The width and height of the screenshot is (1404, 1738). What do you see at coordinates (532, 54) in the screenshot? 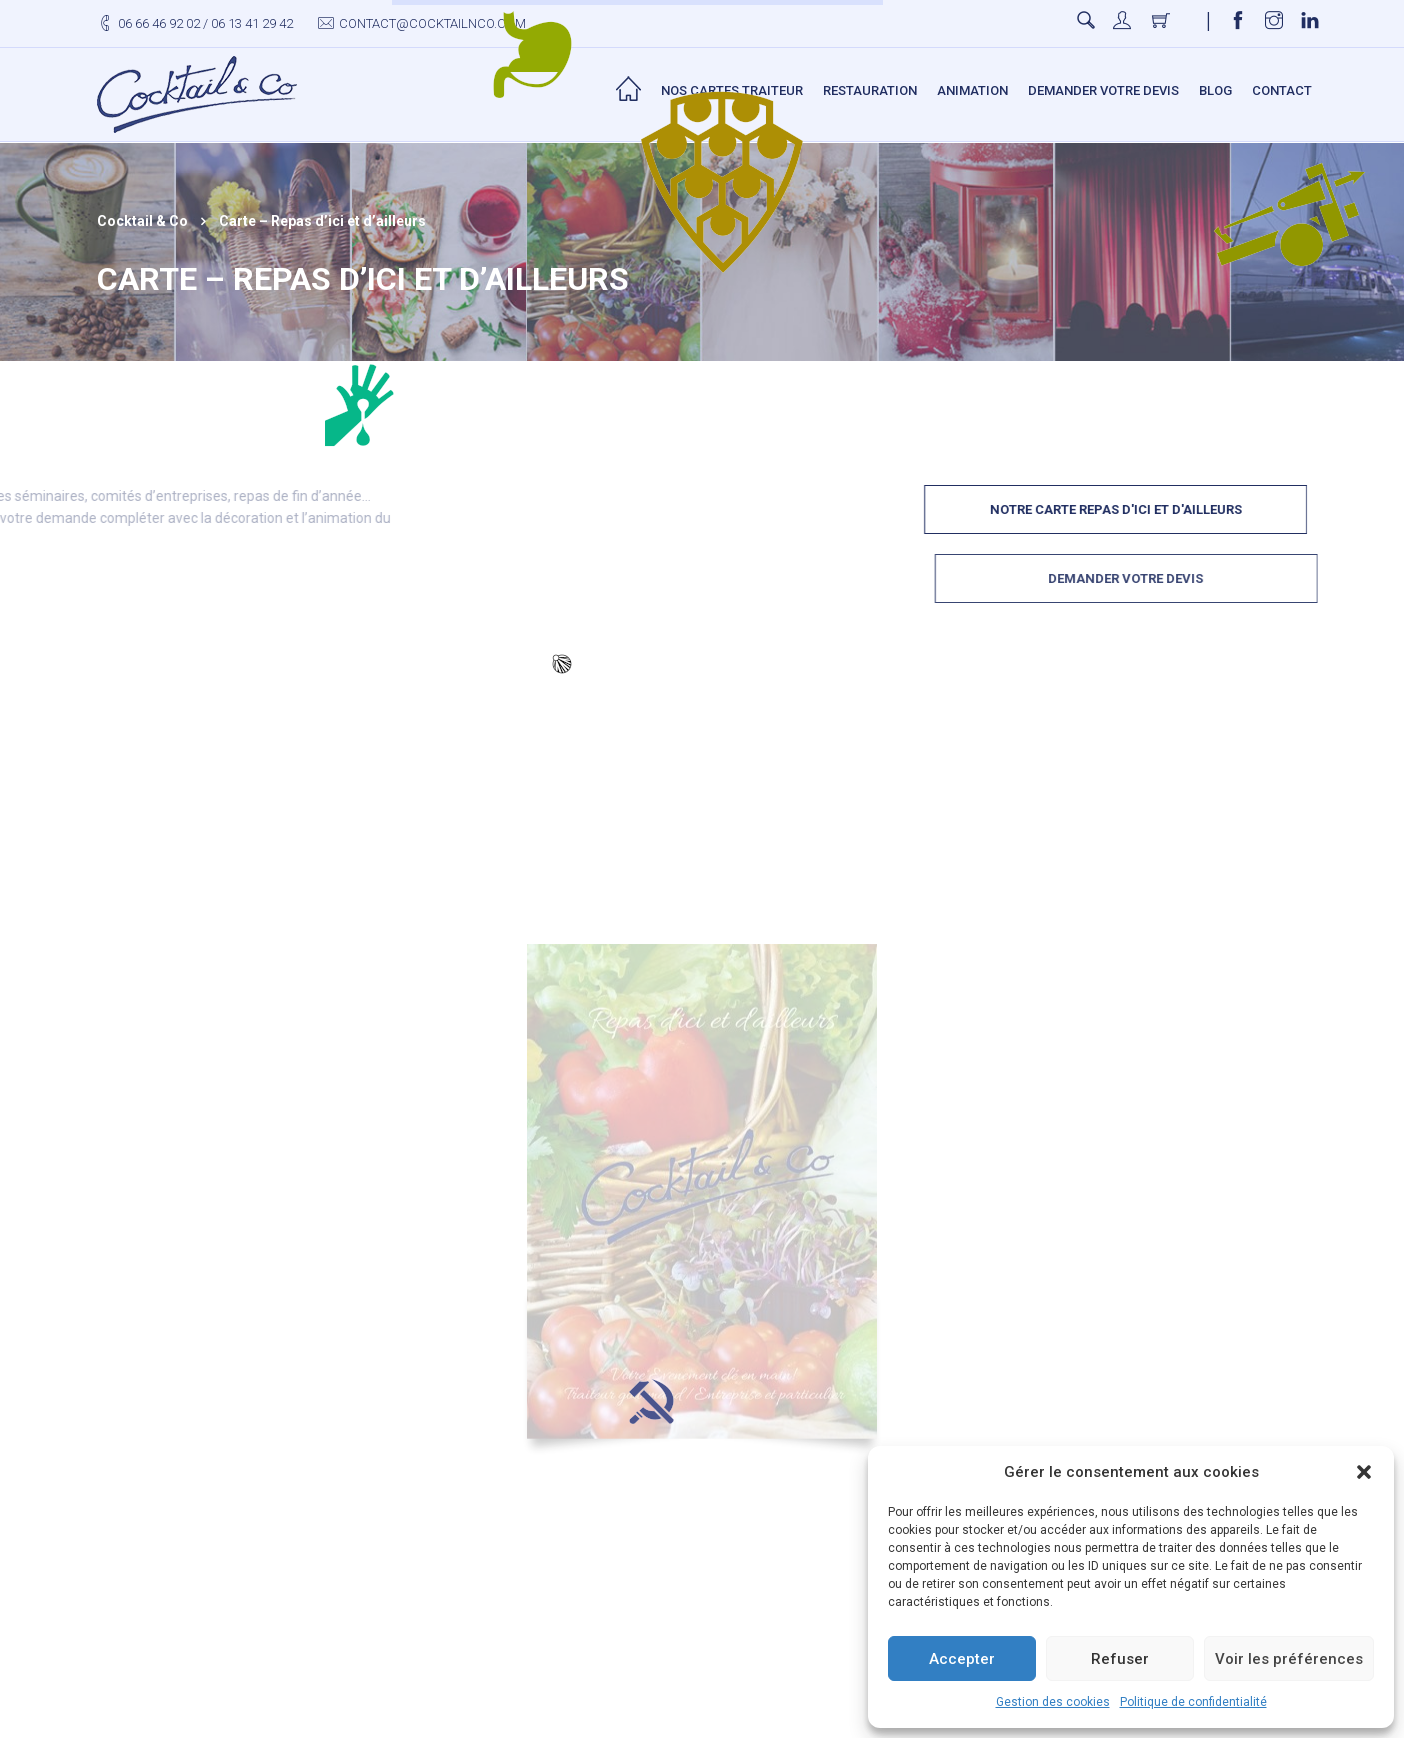
I see `view digestive health information` at bounding box center [532, 54].